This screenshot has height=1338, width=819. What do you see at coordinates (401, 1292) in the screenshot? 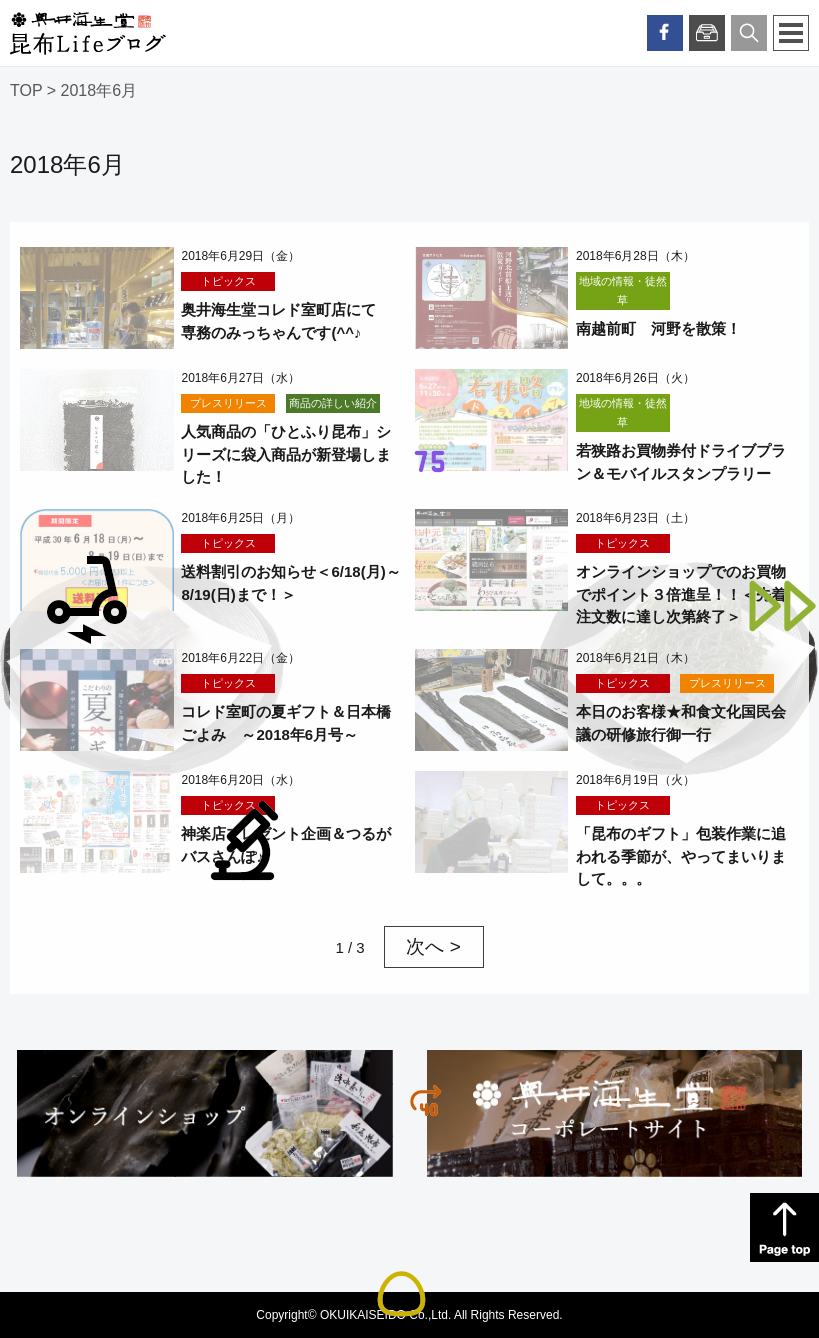
I see `represents an abstract shape or freeform object` at bounding box center [401, 1292].